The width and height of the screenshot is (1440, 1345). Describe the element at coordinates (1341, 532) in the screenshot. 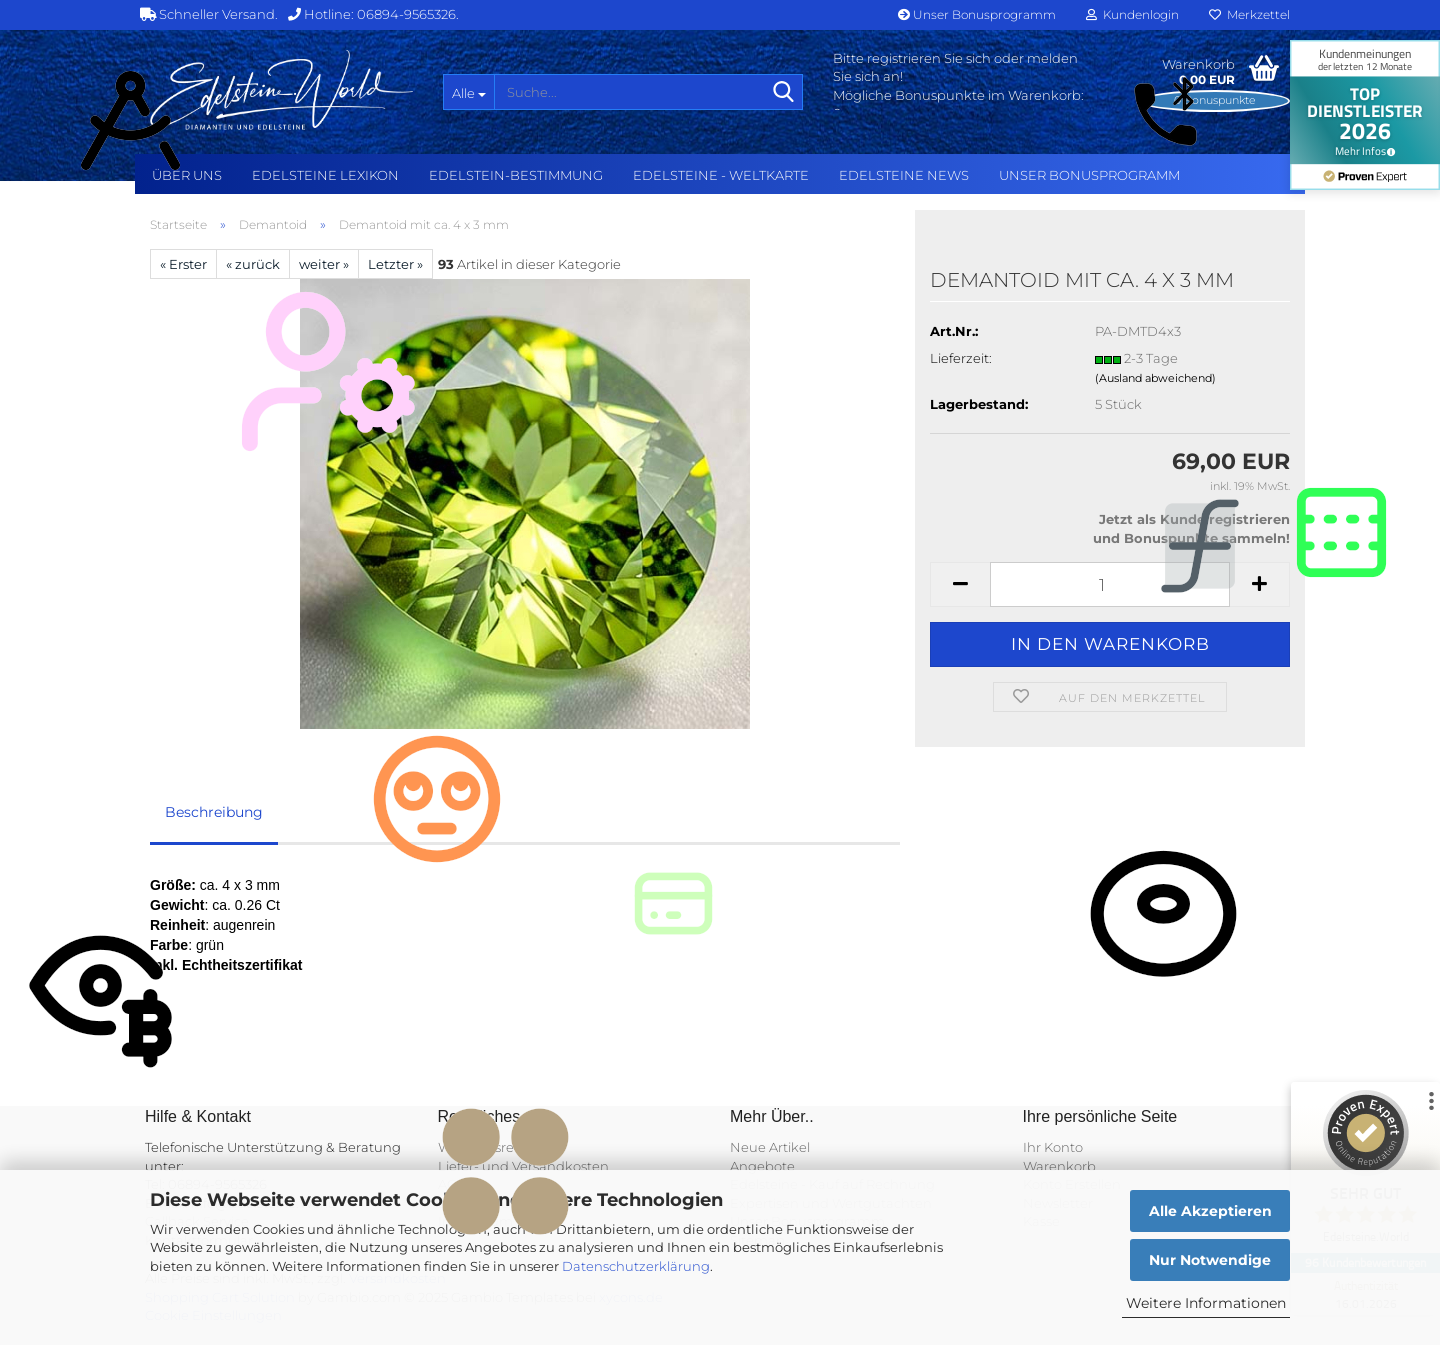

I see `toggle top and bottom panel layout` at that location.